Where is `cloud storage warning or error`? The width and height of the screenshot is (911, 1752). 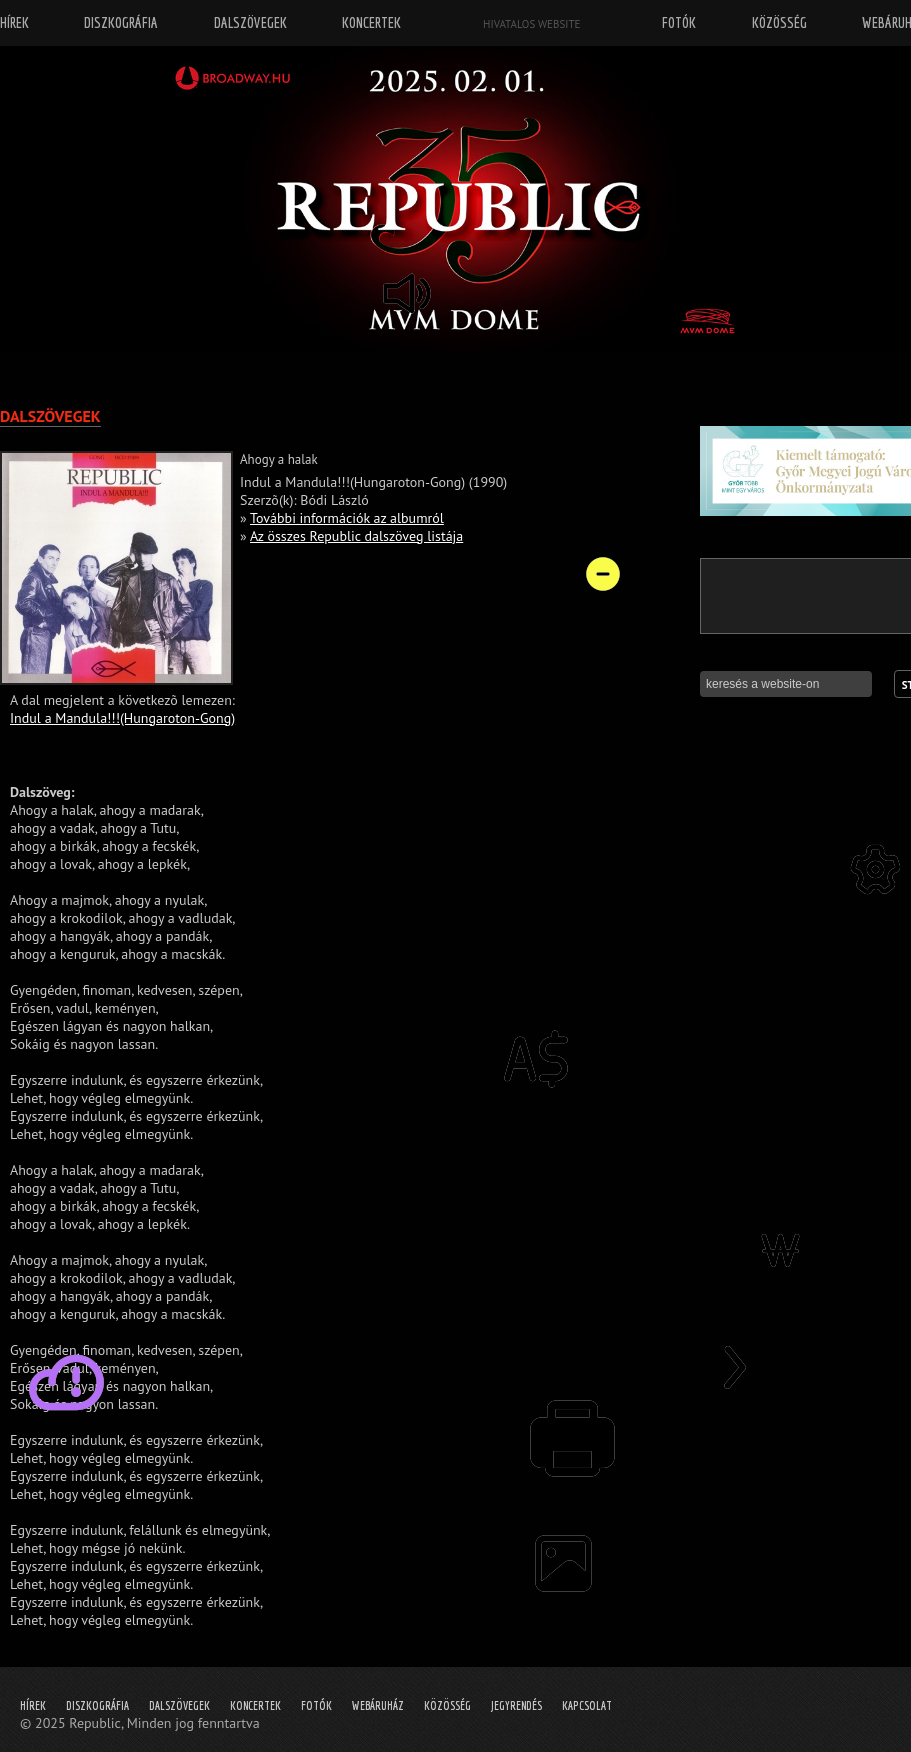 cloud storage warning or error is located at coordinates (66, 1382).